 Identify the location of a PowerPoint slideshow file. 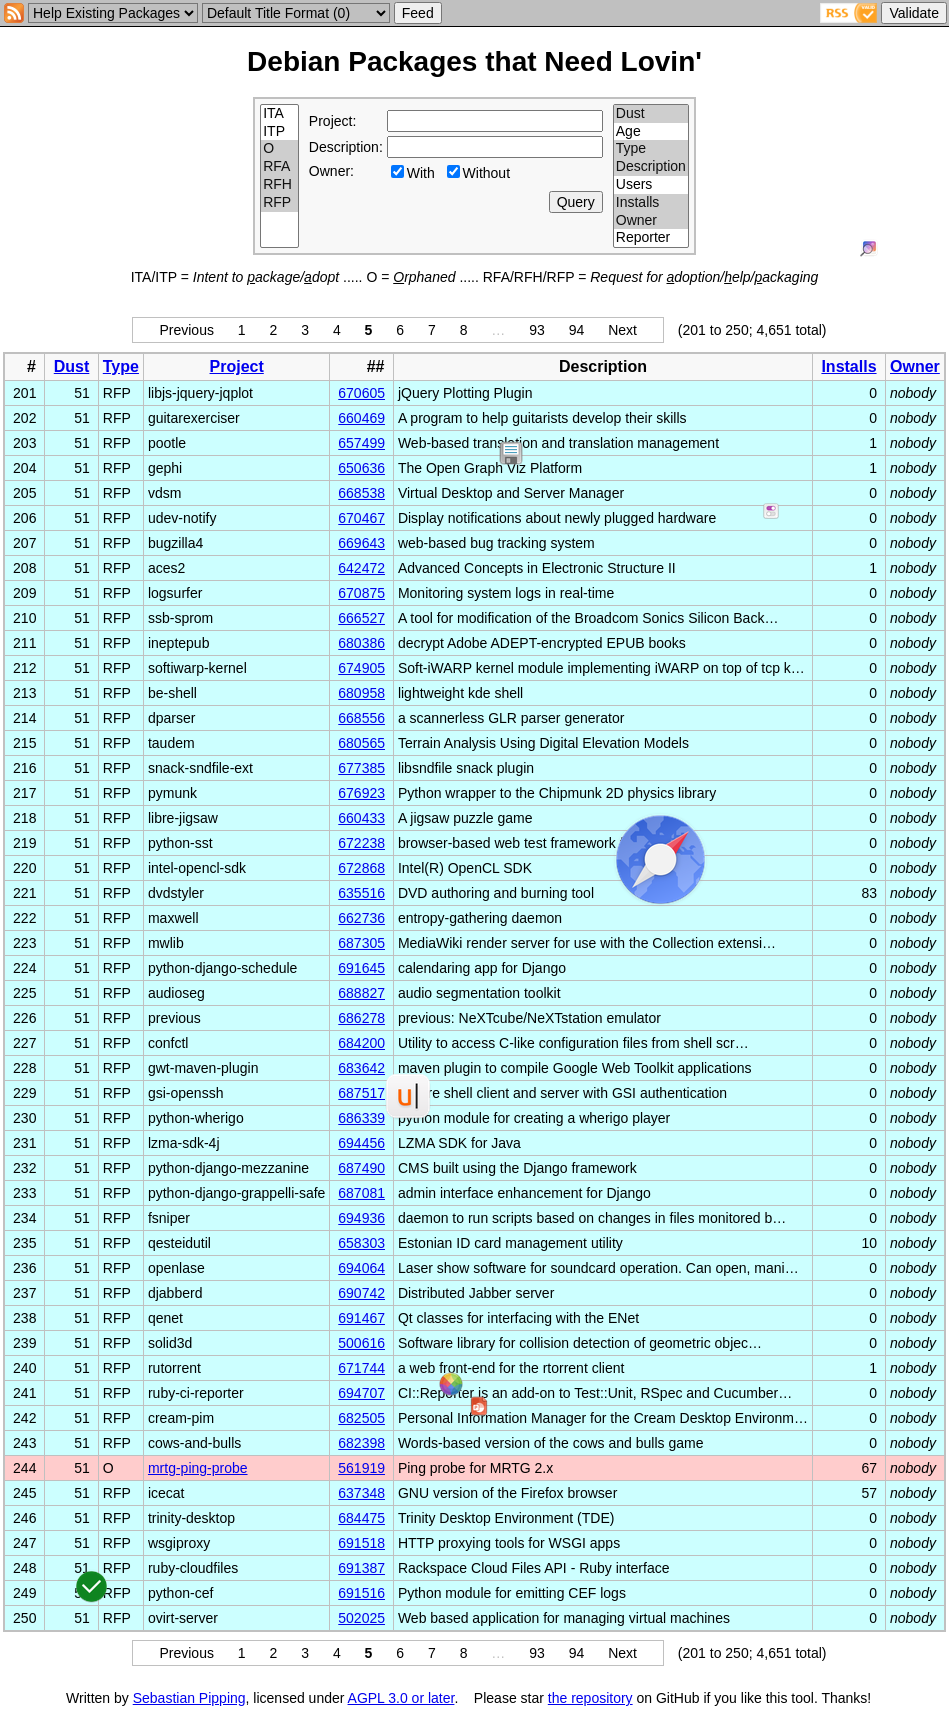
(479, 1406).